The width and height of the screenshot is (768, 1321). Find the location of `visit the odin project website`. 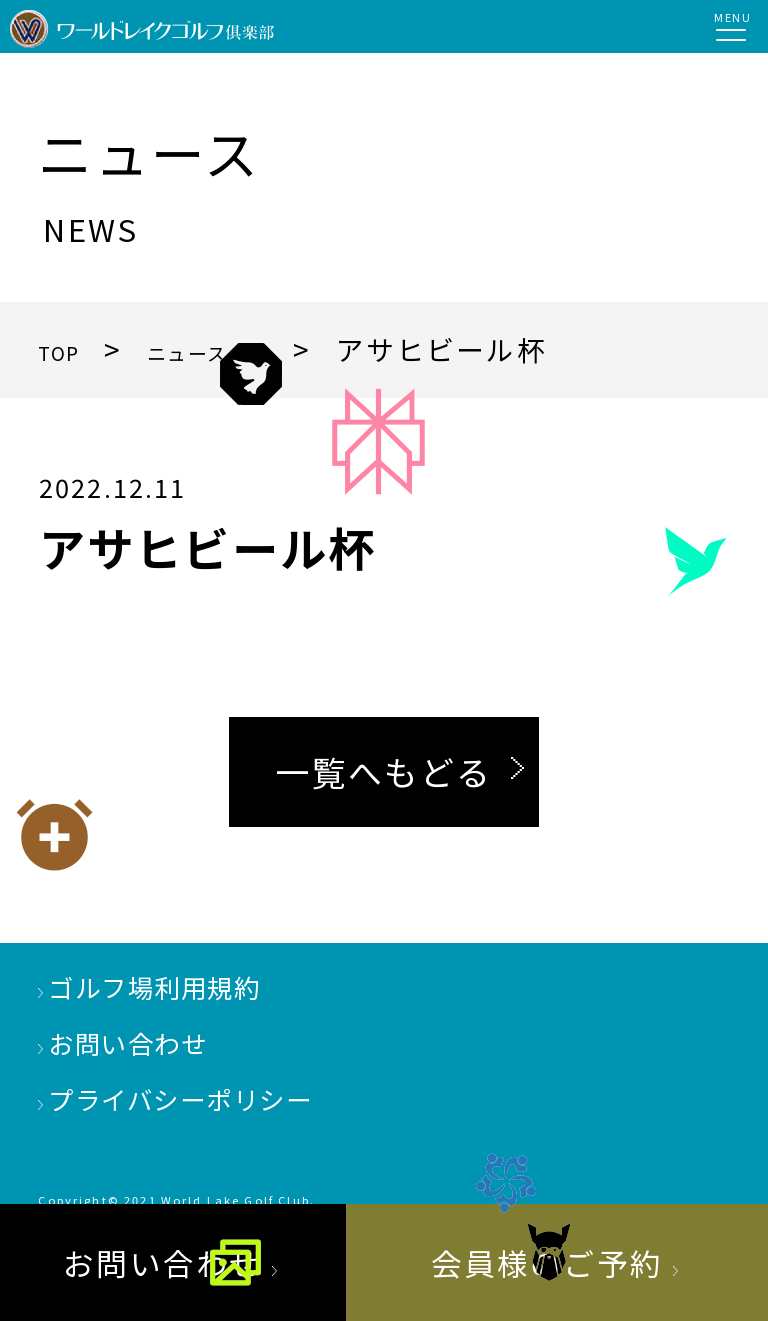

visit the odin project website is located at coordinates (549, 1252).